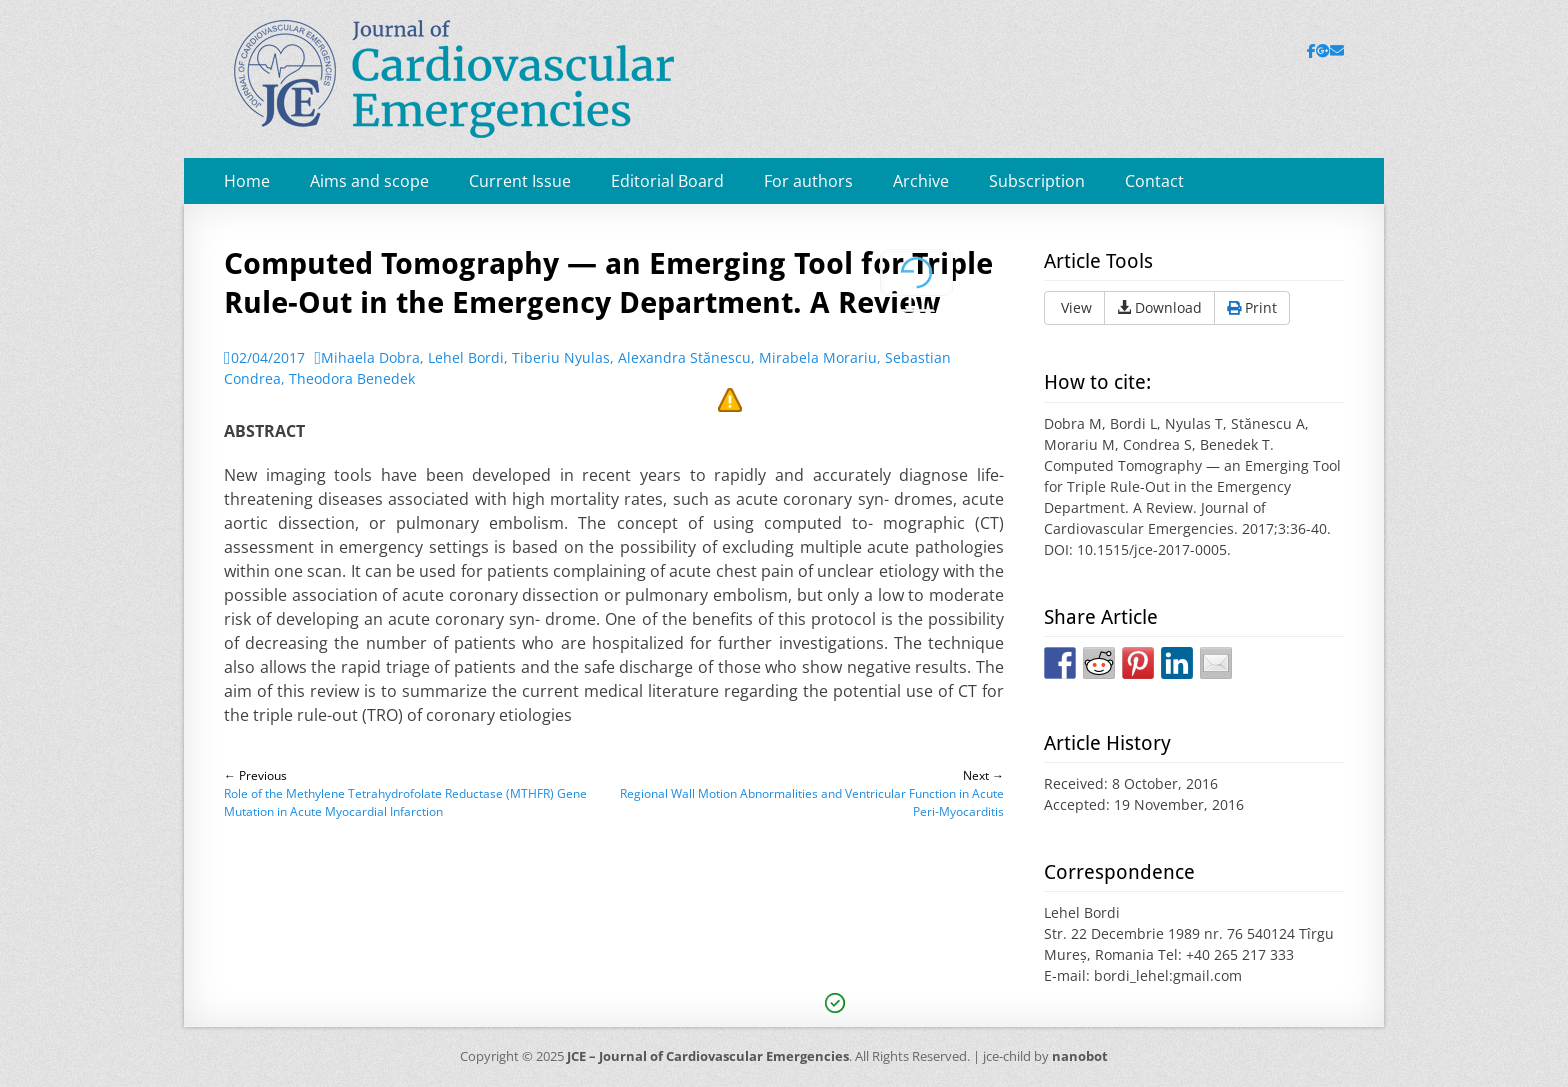 Image resolution: width=1568 pixels, height=1087 pixels. I want to click on indicates a OneDrive sync warning or issue, so click(730, 400).